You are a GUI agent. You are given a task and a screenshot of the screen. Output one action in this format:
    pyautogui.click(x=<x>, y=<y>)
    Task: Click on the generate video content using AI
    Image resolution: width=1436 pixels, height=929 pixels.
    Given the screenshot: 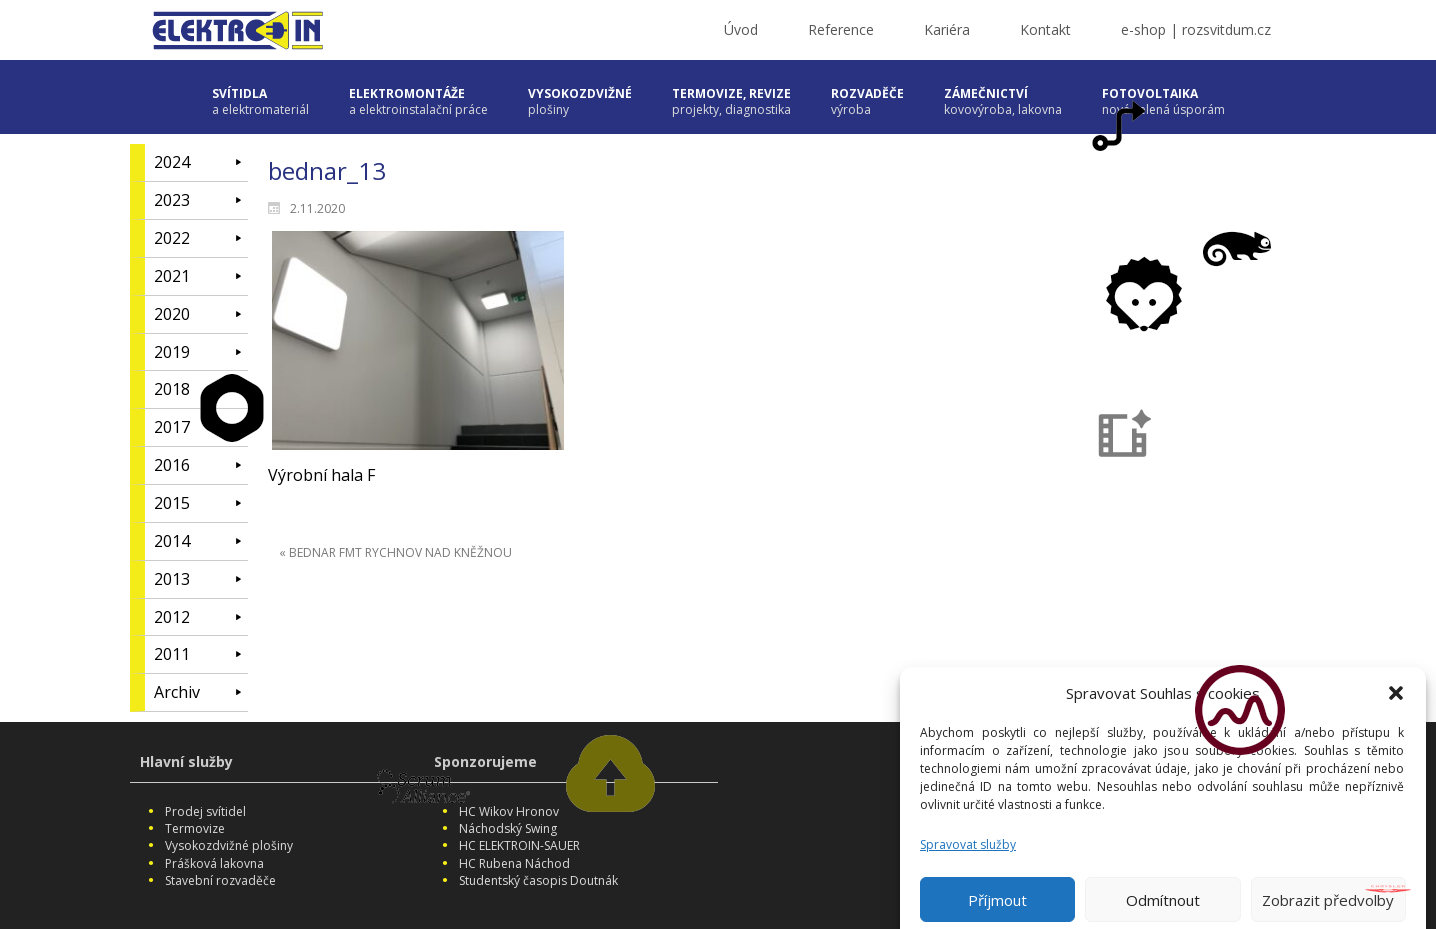 What is the action you would take?
    pyautogui.click(x=1122, y=435)
    